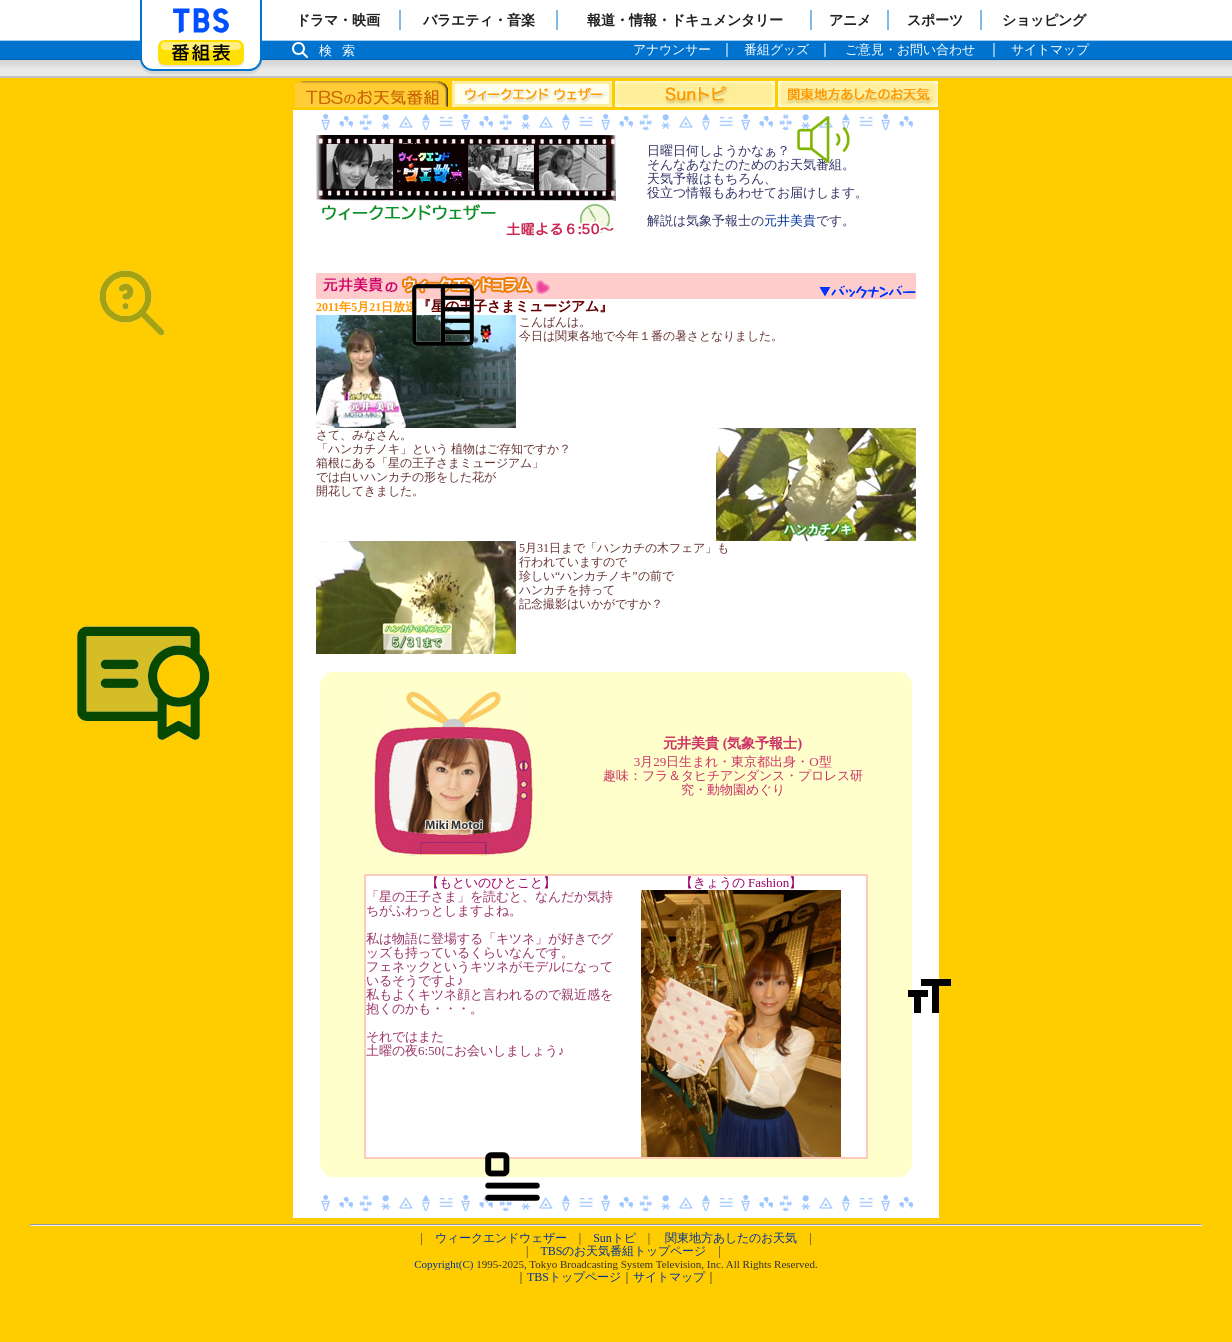 This screenshot has width=1232, height=1342. What do you see at coordinates (443, 315) in the screenshot?
I see `toggle half-screen or split view mode` at bounding box center [443, 315].